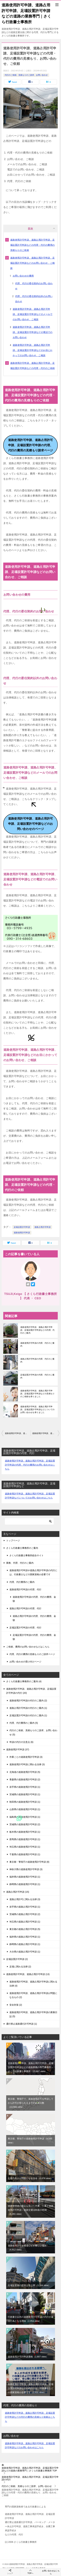  I want to click on access your photo library, so click(19, 1818).